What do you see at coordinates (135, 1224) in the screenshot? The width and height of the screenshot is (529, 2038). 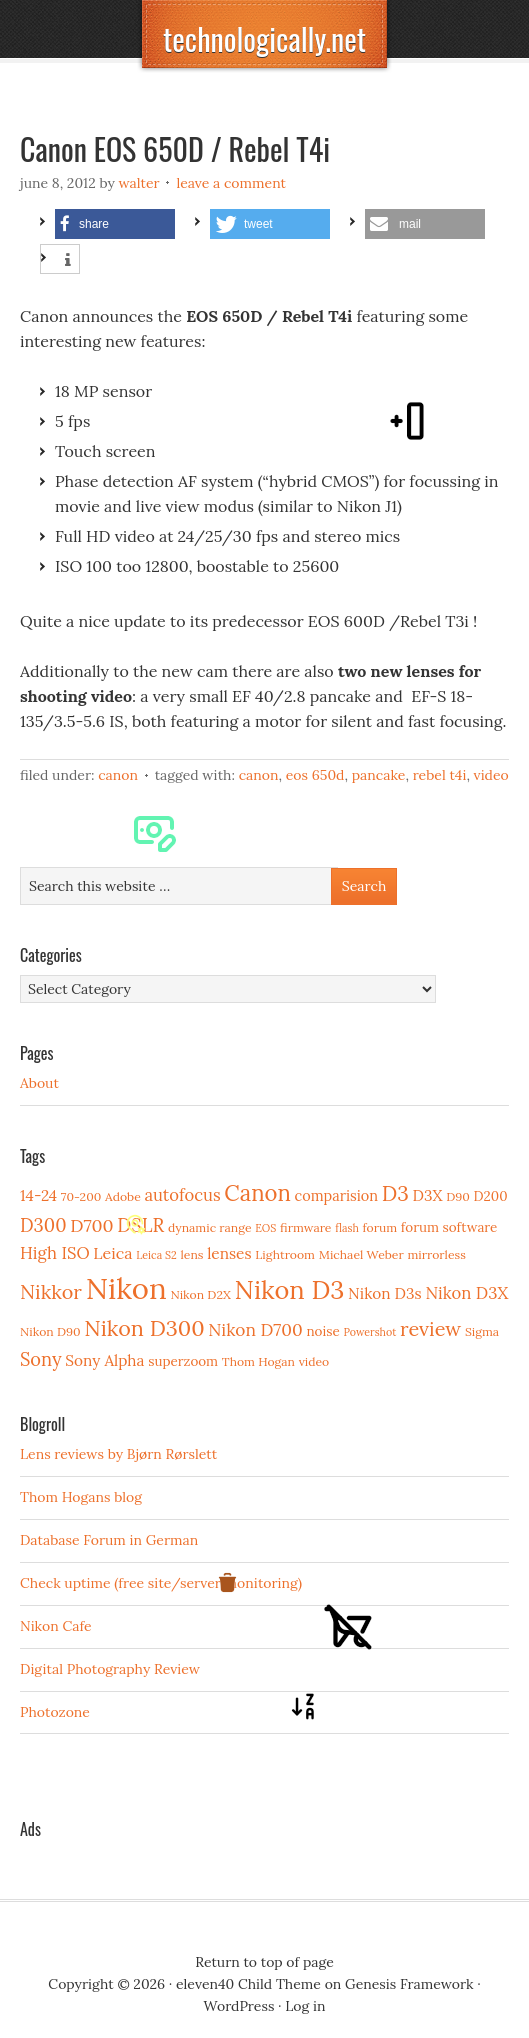 I see `access location settings` at bounding box center [135, 1224].